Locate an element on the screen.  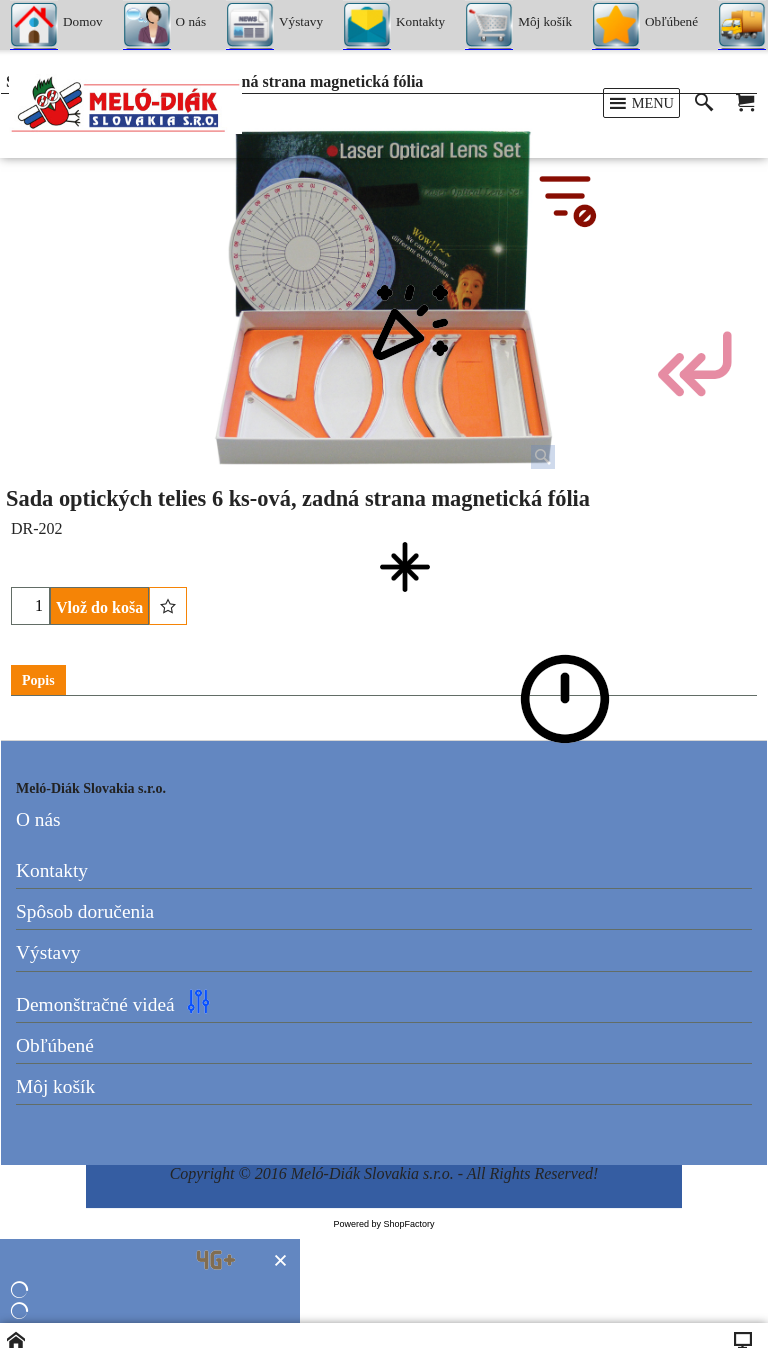
set or view your north star goal is located at coordinates (405, 567).